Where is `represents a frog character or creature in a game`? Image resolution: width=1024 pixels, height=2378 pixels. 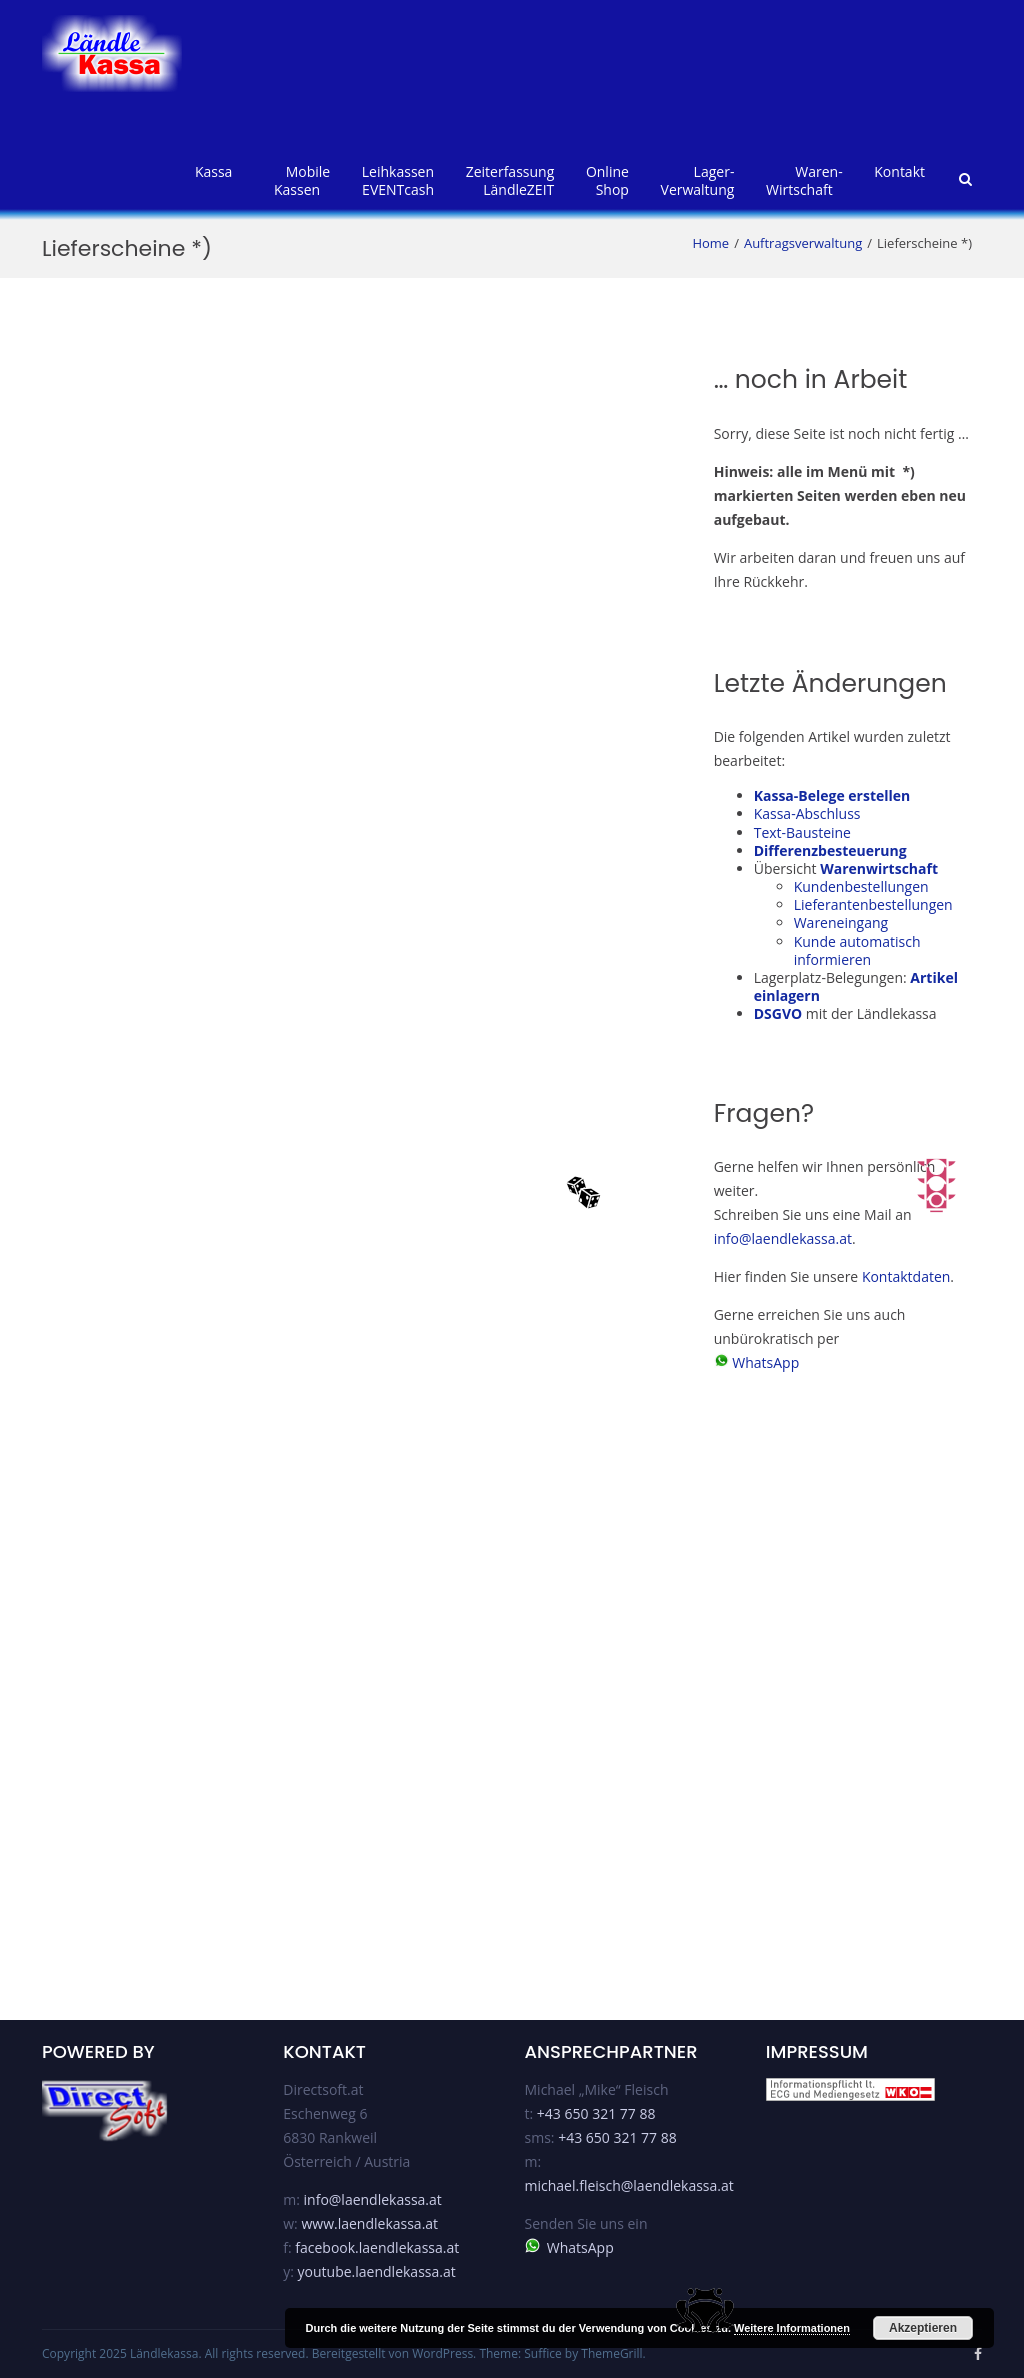 represents a frog character or creature in a game is located at coordinates (705, 2309).